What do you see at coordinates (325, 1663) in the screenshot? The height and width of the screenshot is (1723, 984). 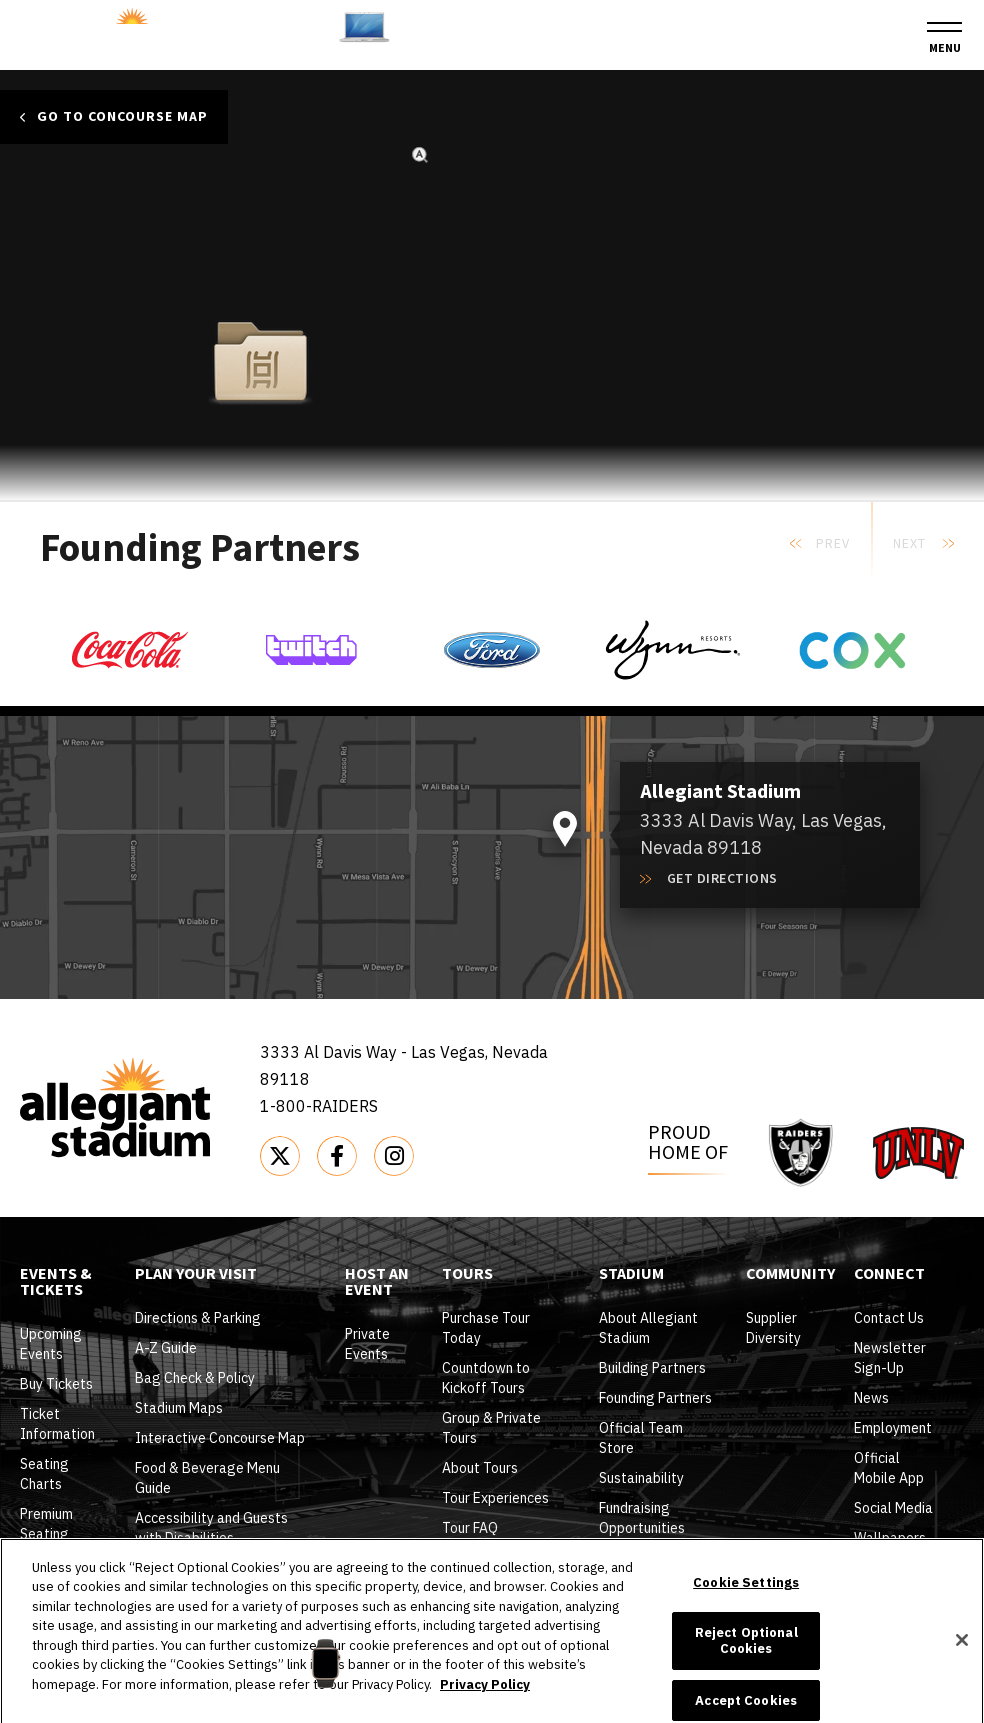 I see `manage your paired Apple Watch` at bounding box center [325, 1663].